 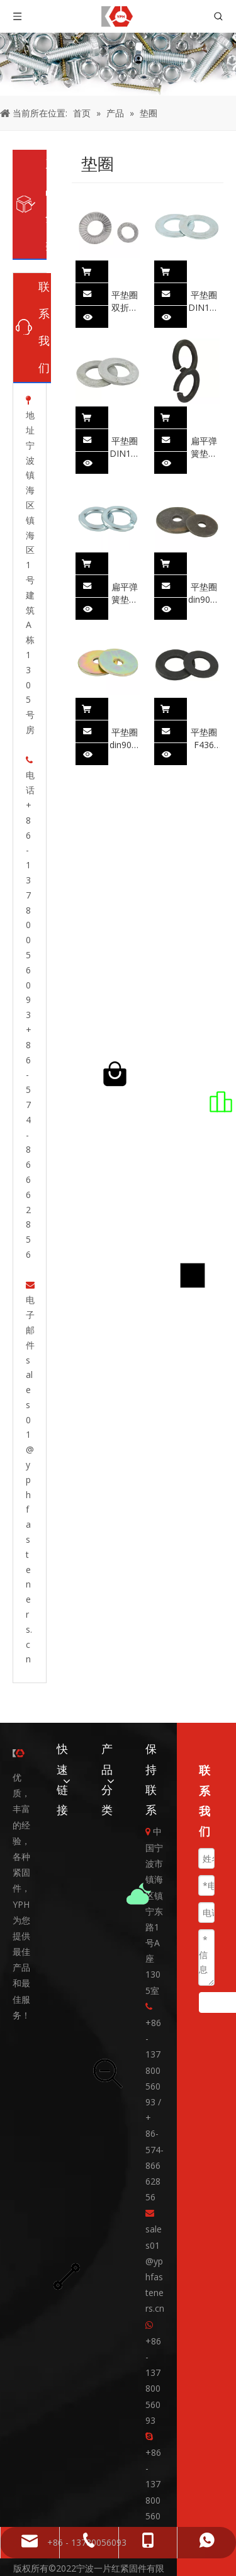 What do you see at coordinates (138, 59) in the screenshot?
I see `access your user profile` at bounding box center [138, 59].